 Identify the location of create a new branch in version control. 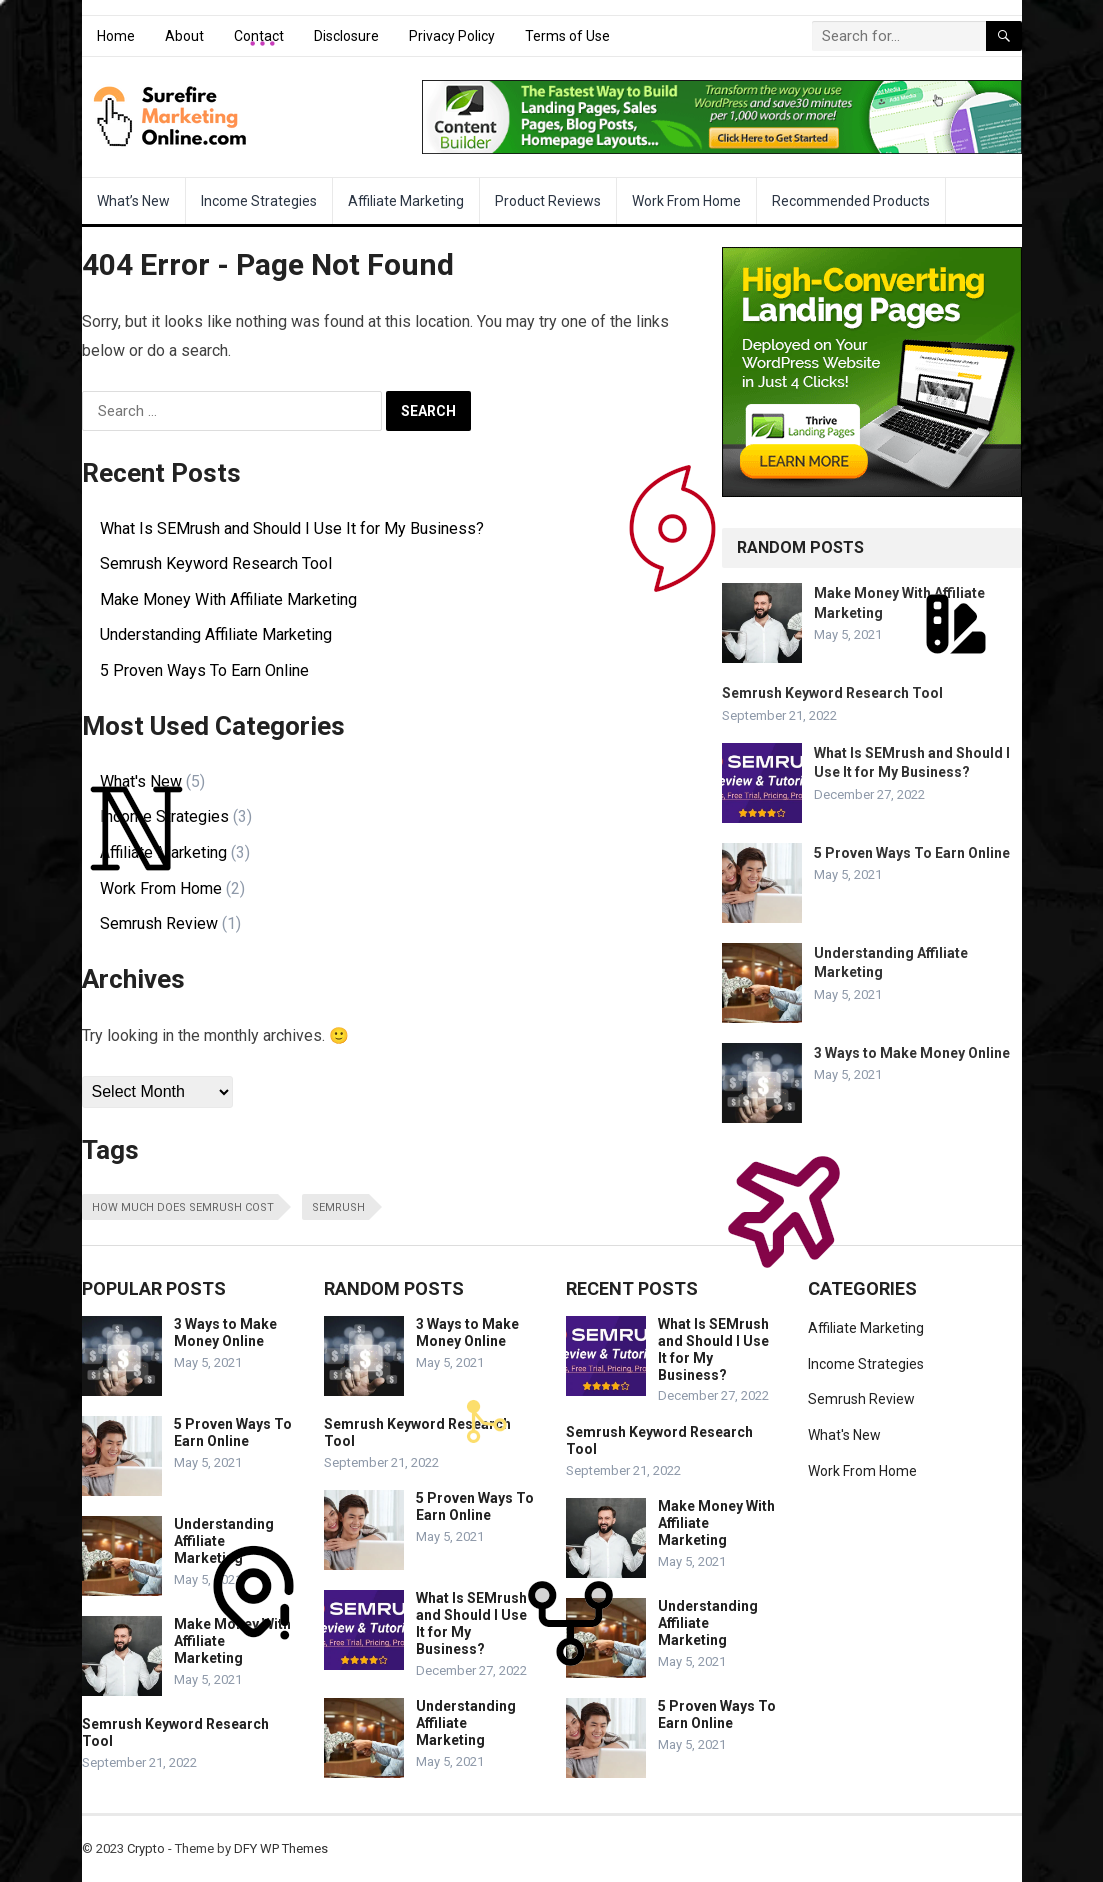
(570, 1623).